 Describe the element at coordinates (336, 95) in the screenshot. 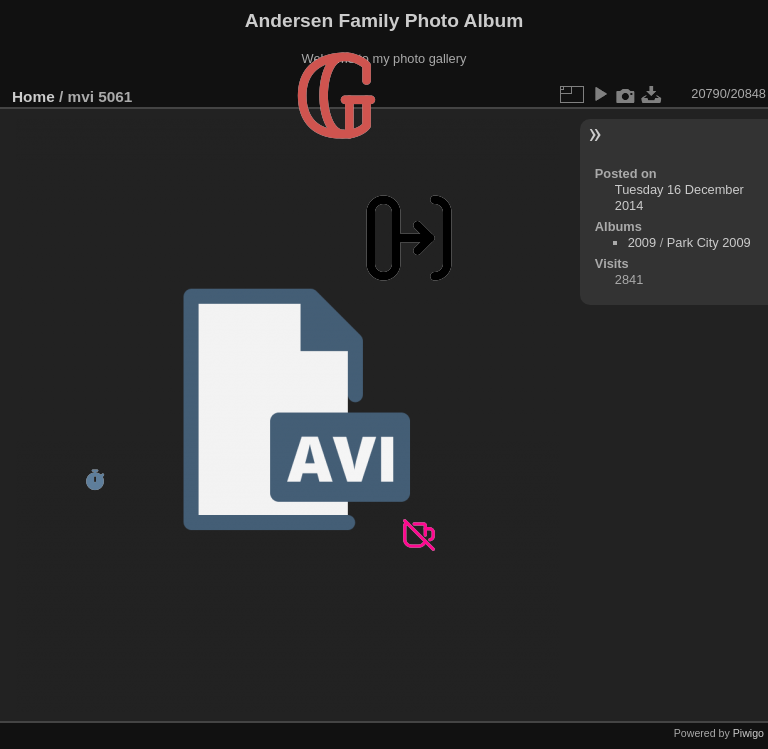

I see `link to The Guardian news website` at that location.